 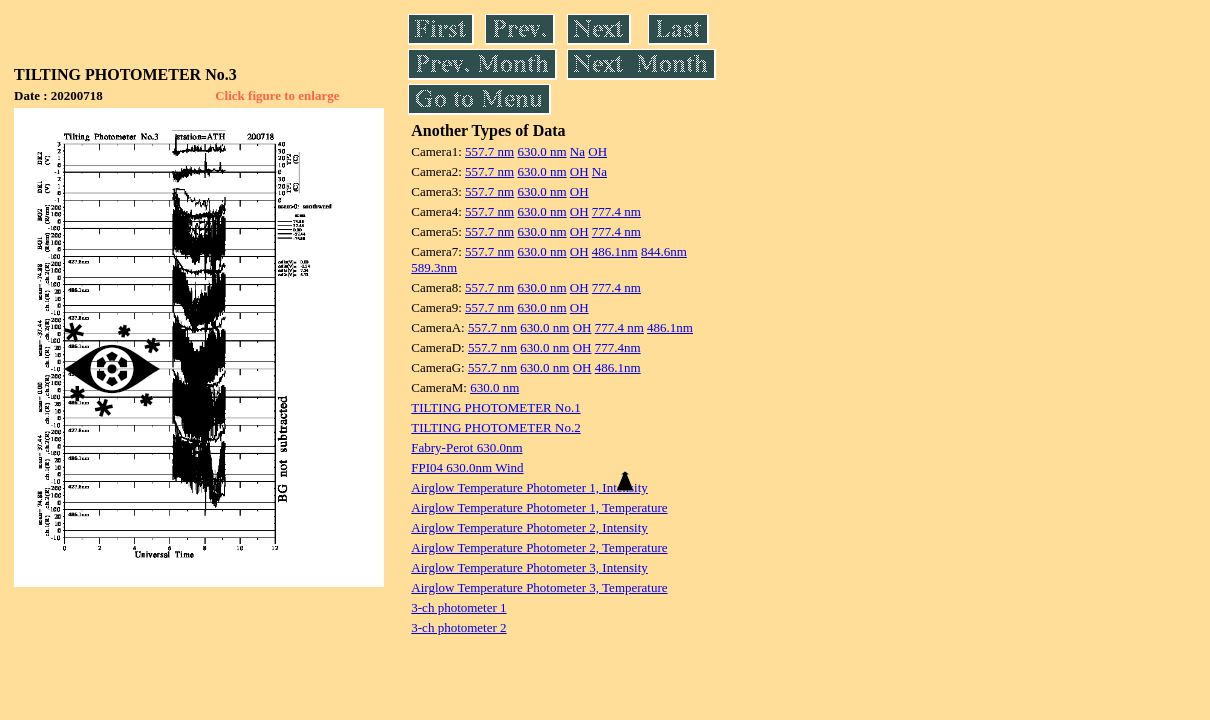 I want to click on view frost or ice-related content, so click(x=112, y=369).